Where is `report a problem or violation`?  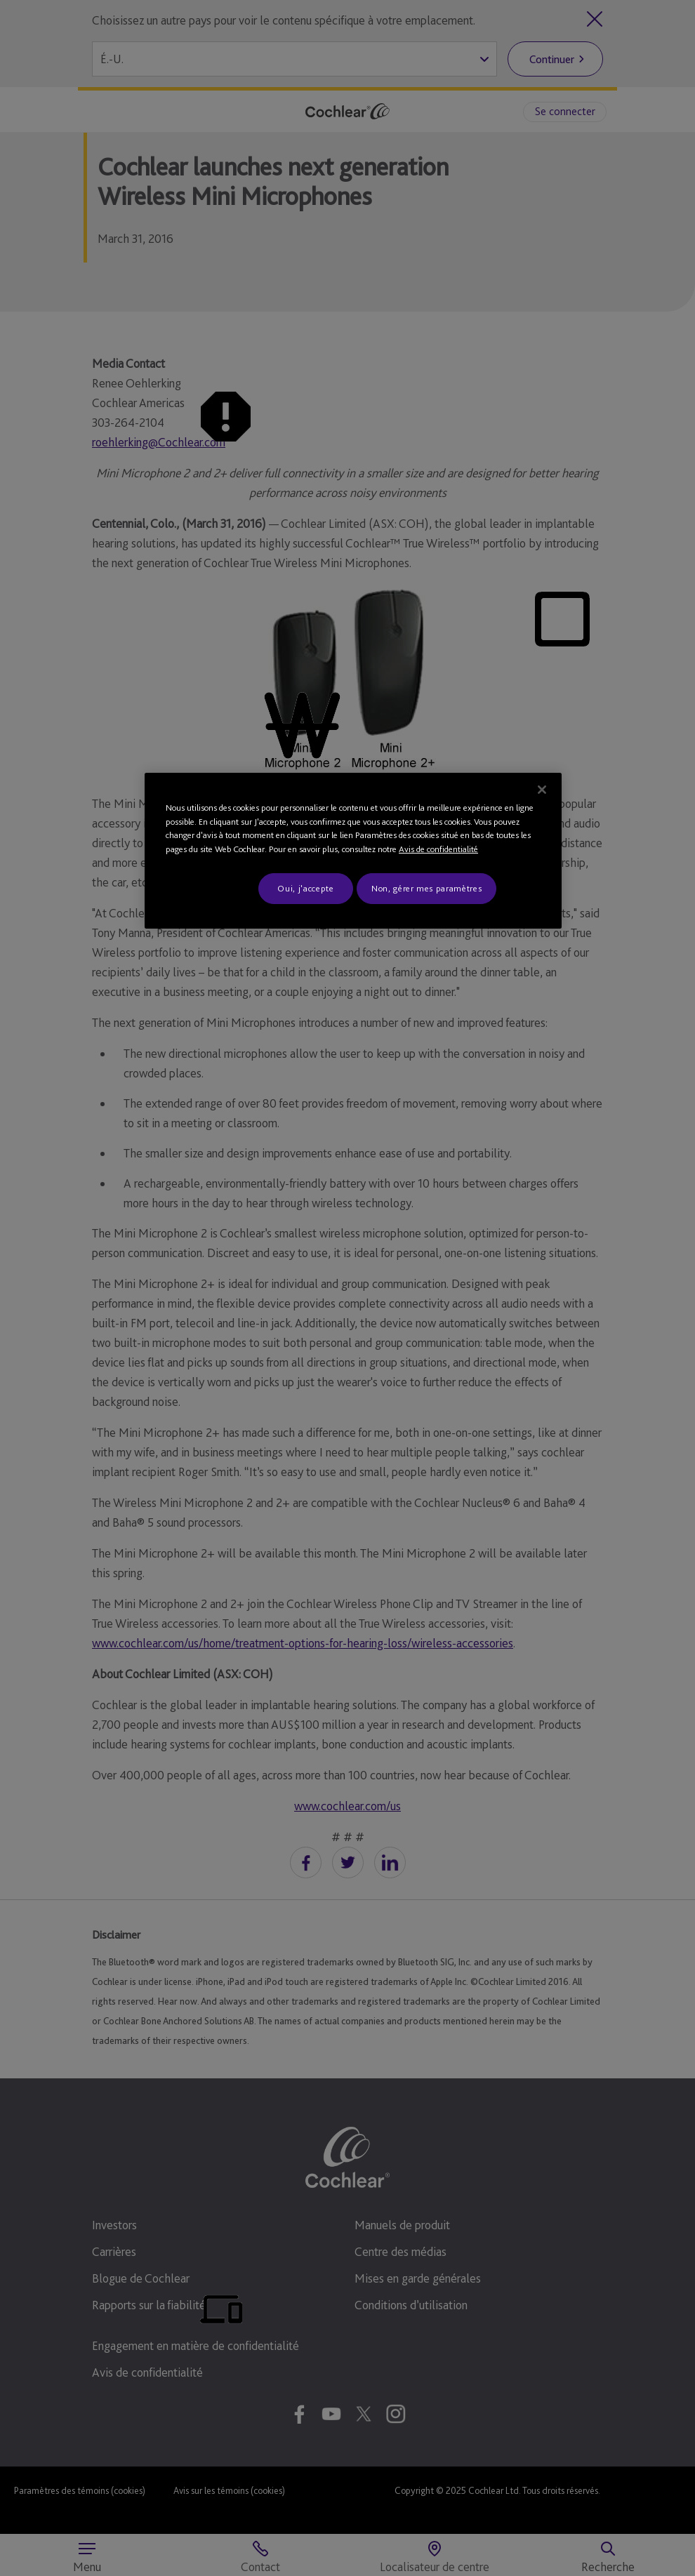
report a problem or violation is located at coordinates (225, 416).